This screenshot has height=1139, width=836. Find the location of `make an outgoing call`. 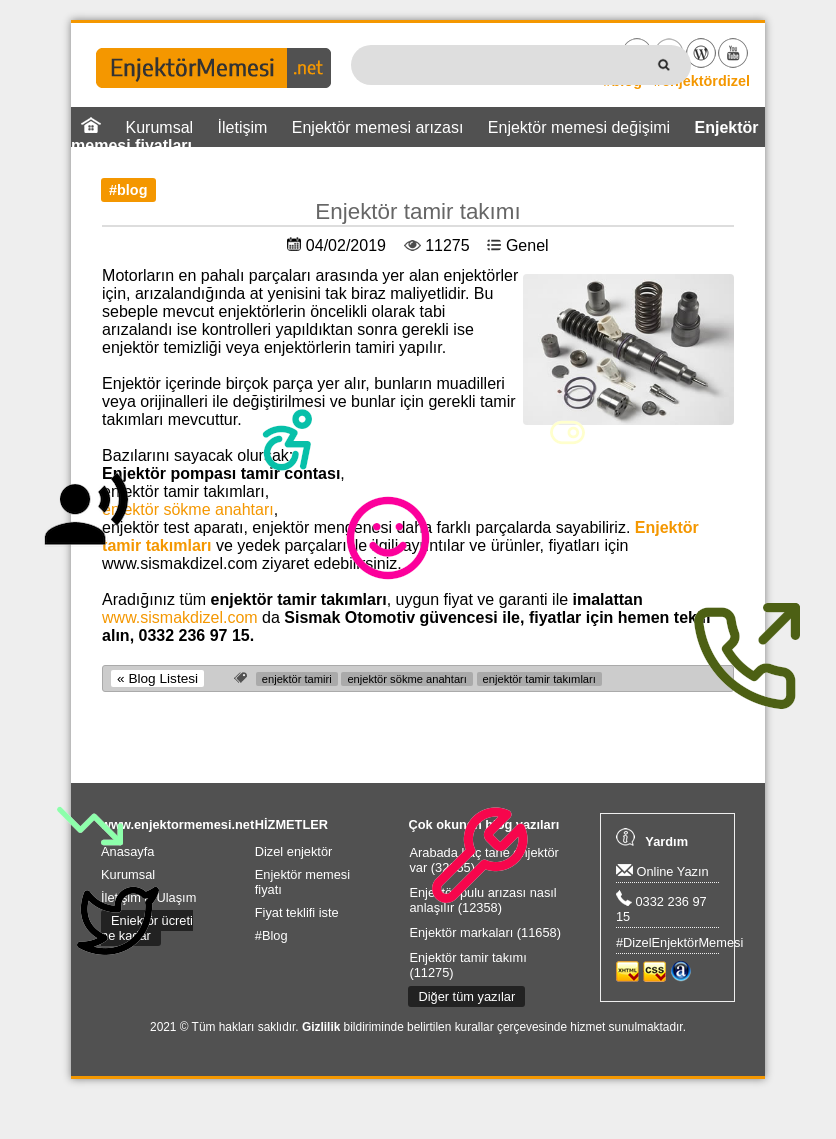

make an outgoing call is located at coordinates (744, 658).